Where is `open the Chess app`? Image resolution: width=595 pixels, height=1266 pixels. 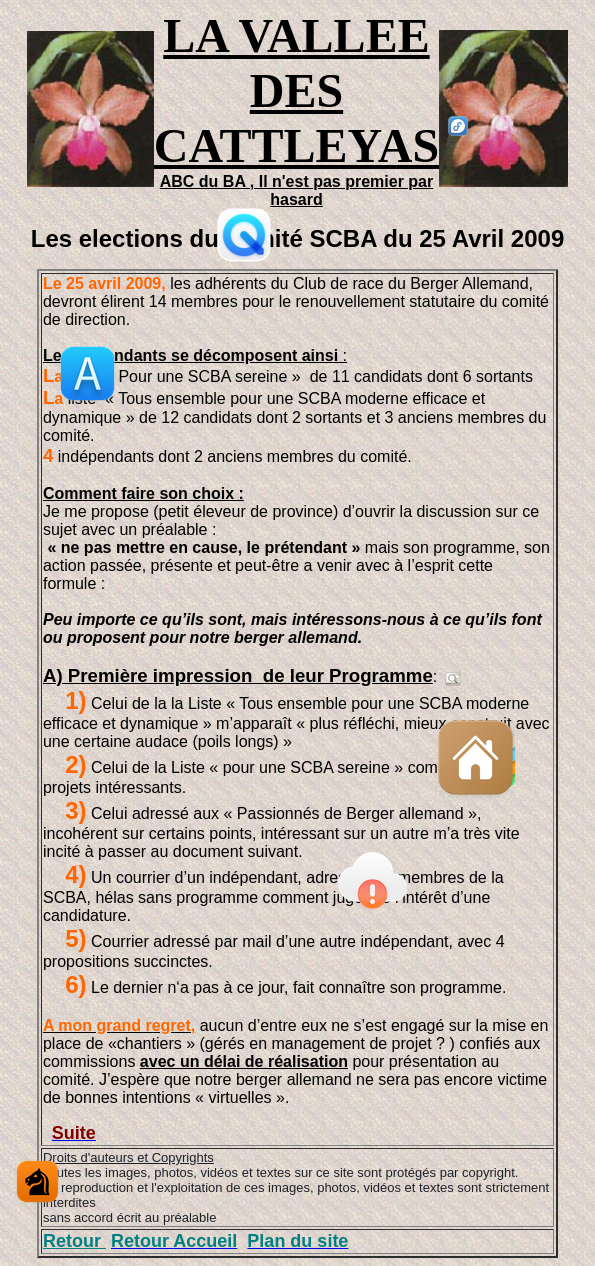
open the Chess app is located at coordinates (37, 1181).